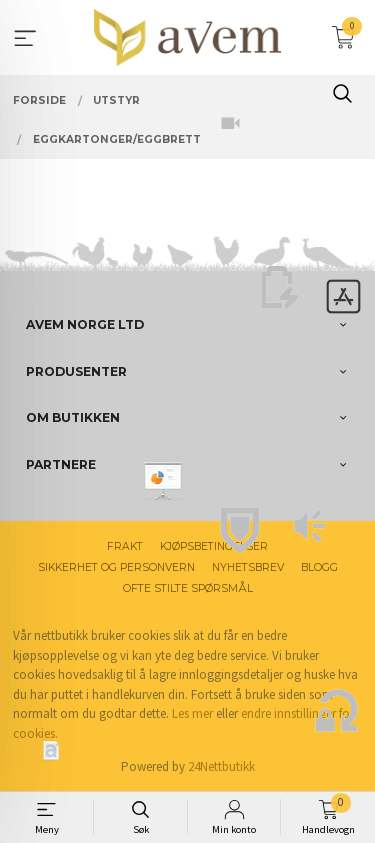 The height and width of the screenshot is (843, 375). I want to click on access video files or library, so click(230, 122).